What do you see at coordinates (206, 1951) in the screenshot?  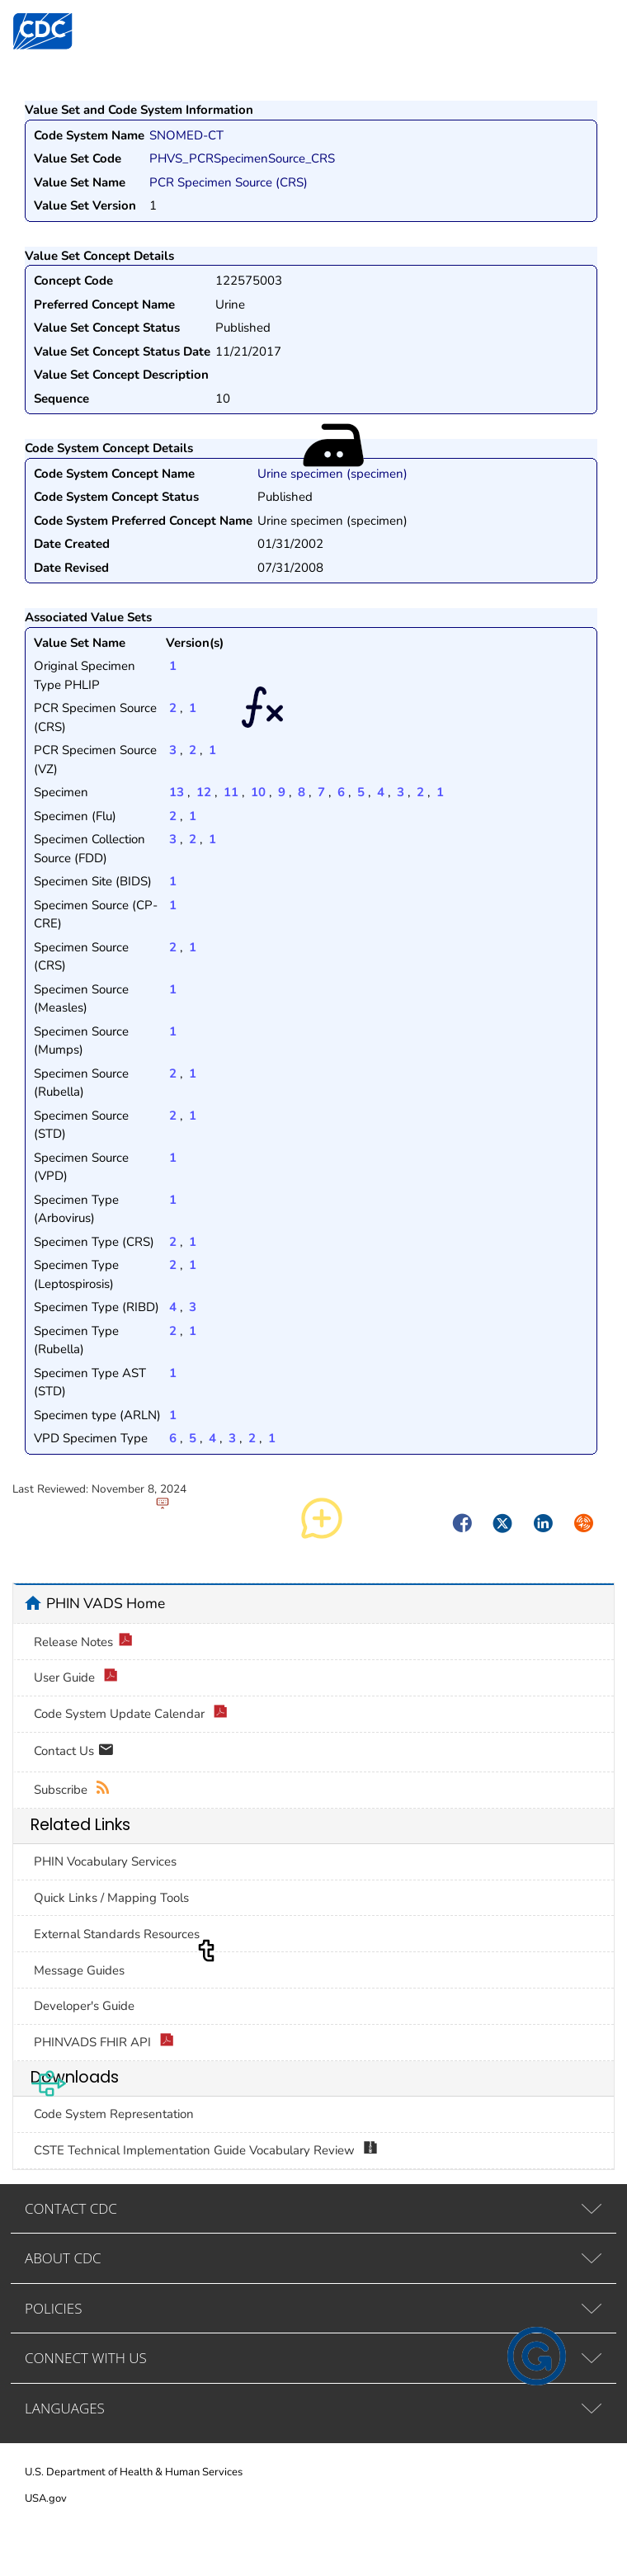 I see `open tumblr app` at bounding box center [206, 1951].